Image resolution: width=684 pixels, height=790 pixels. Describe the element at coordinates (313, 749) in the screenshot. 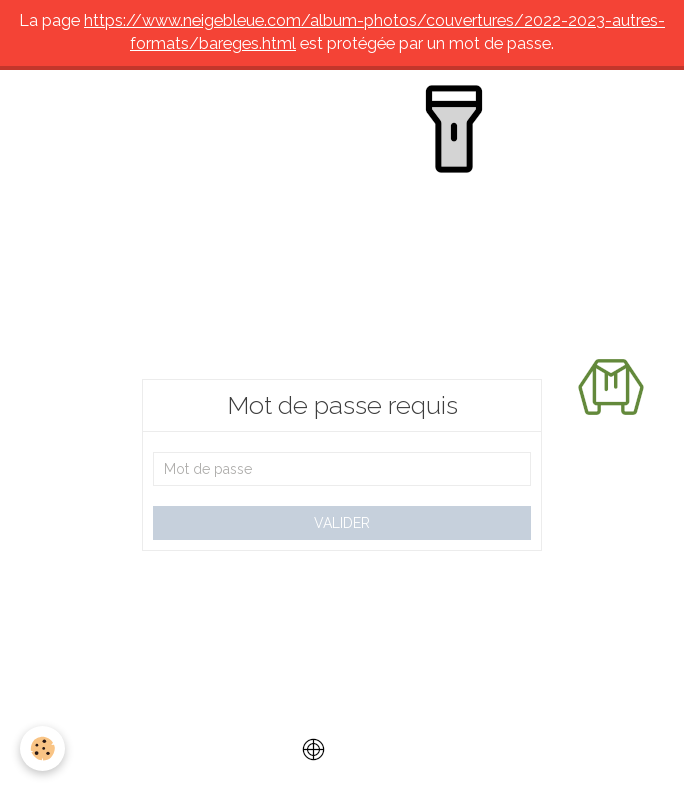

I see `view polar chart data` at that location.